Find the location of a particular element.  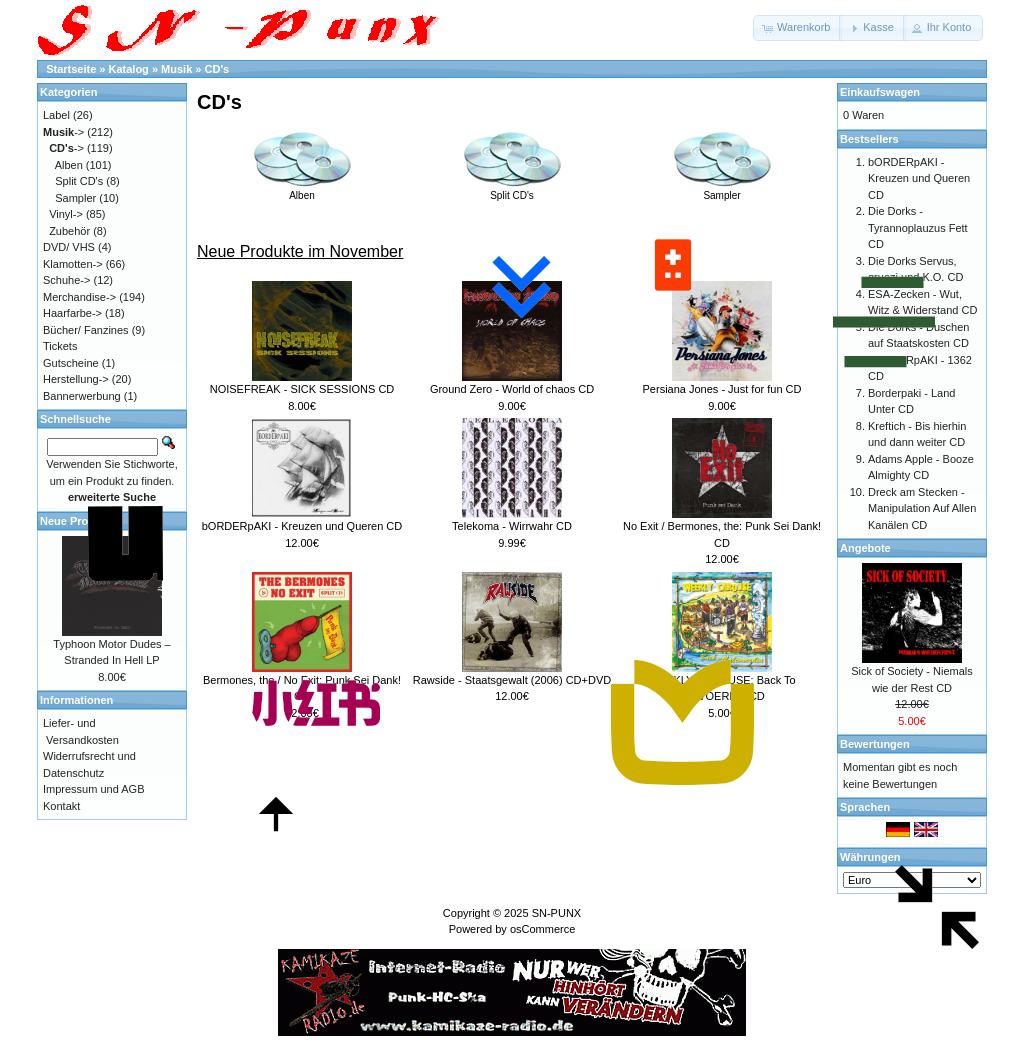

access remote control functionality is located at coordinates (673, 265).